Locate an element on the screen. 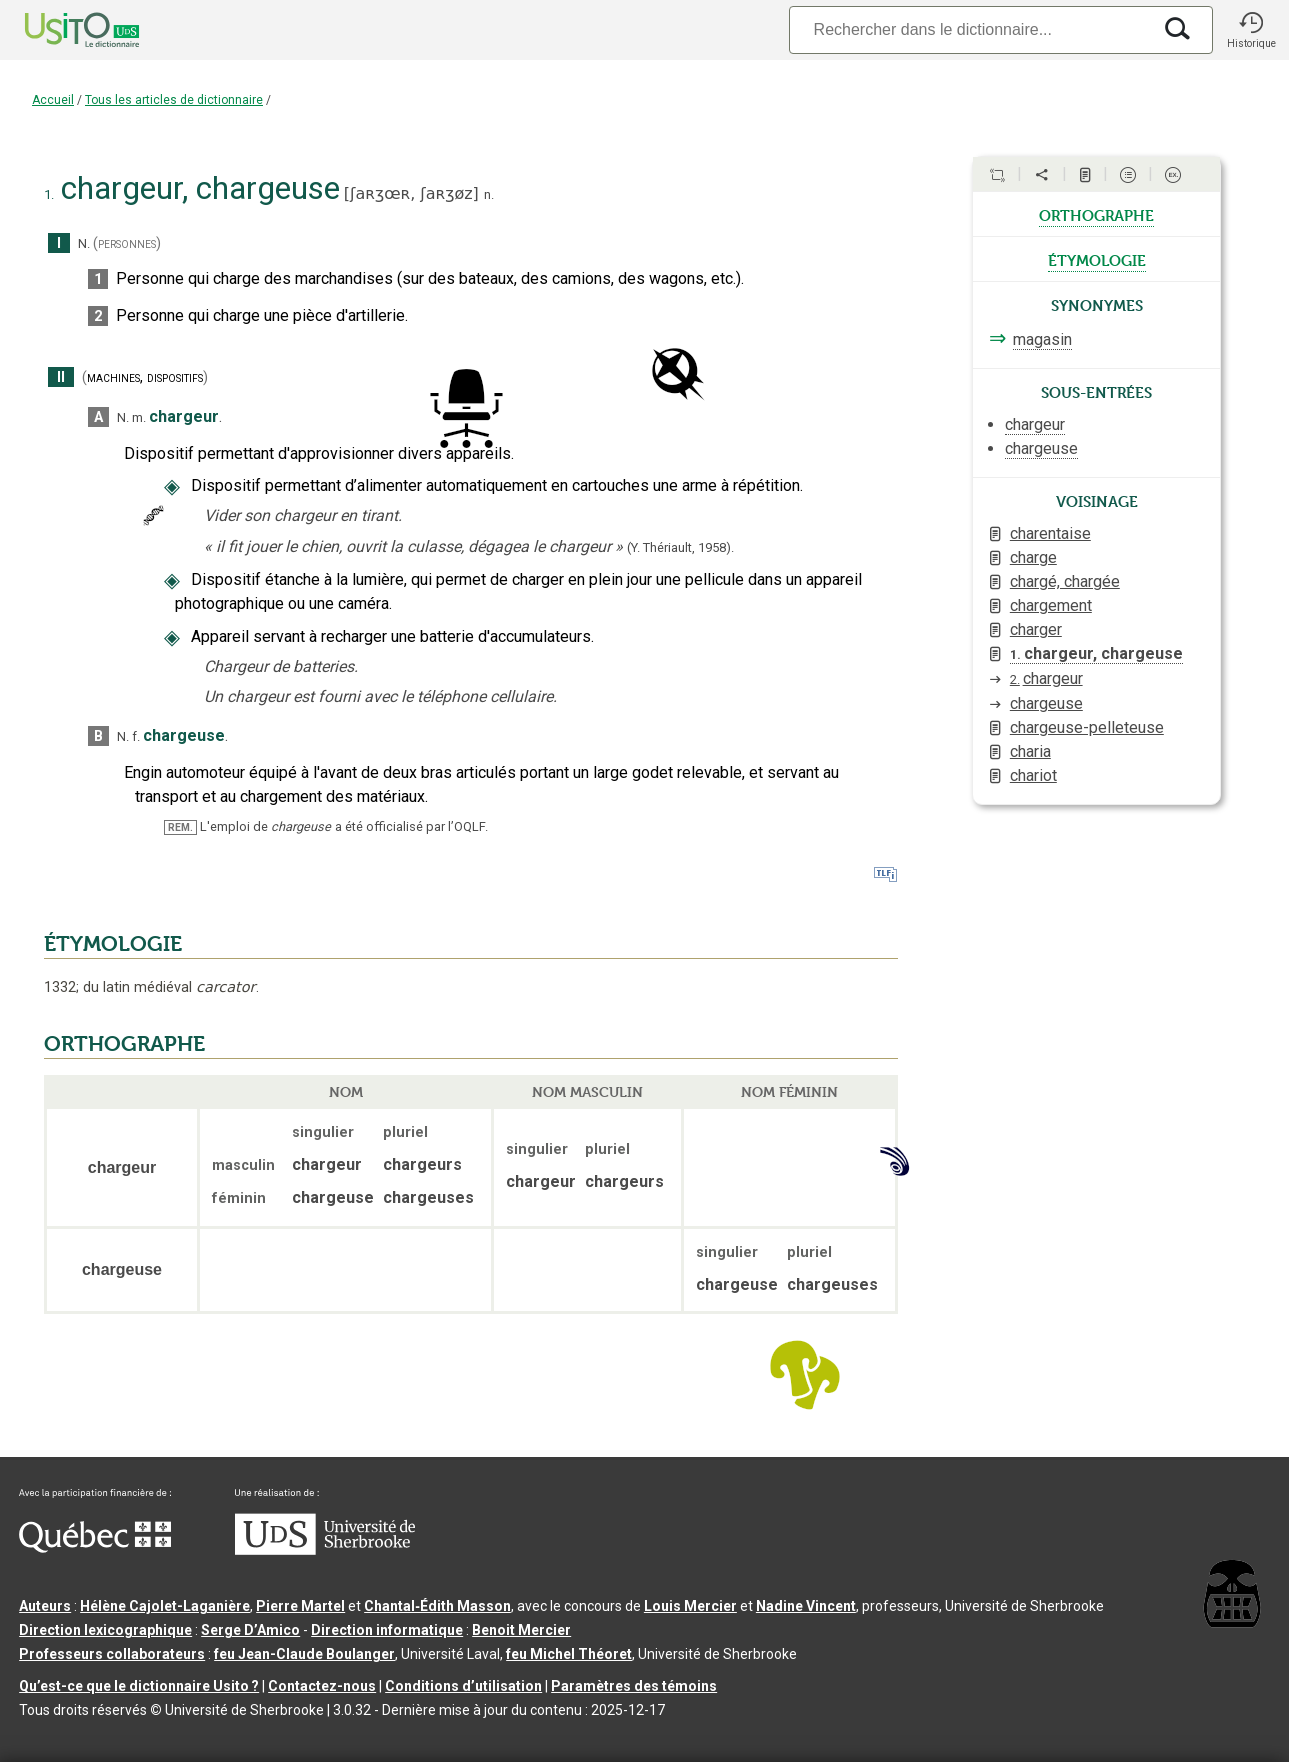 Image resolution: width=1289 pixels, height=1762 pixels. select a totem or tribal-themed game element is located at coordinates (1232, 1593).